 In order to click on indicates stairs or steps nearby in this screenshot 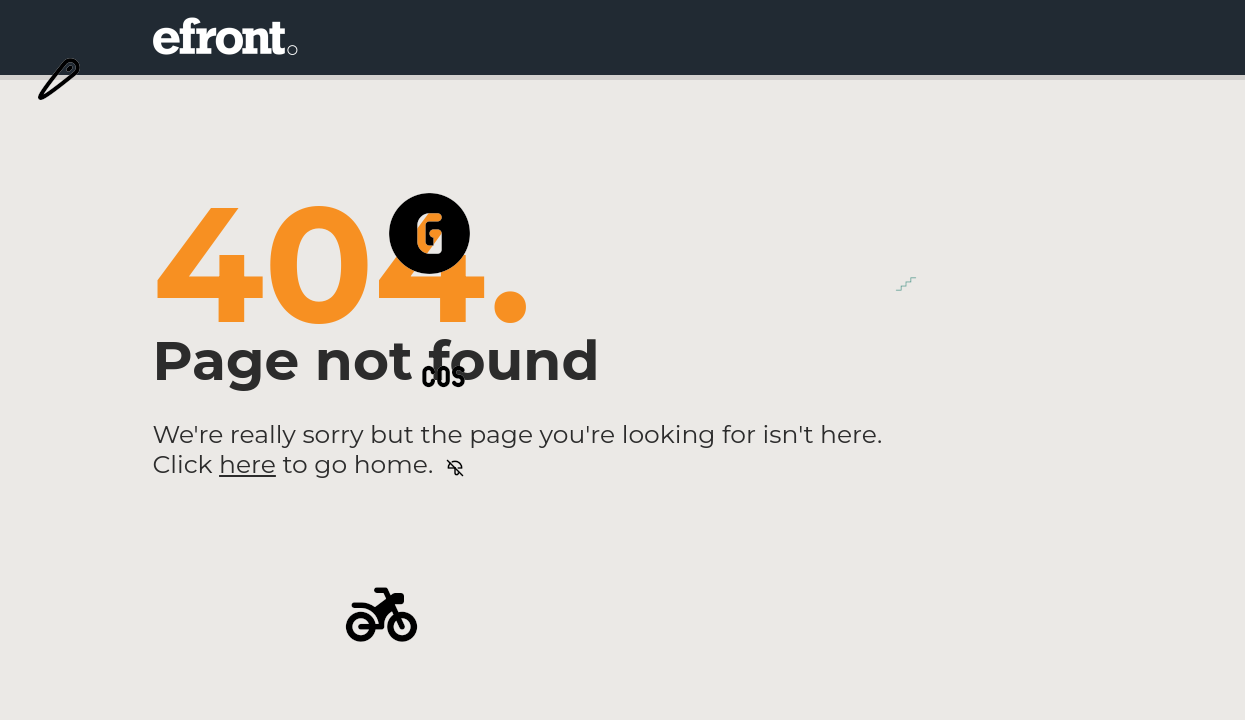, I will do `click(906, 284)`.